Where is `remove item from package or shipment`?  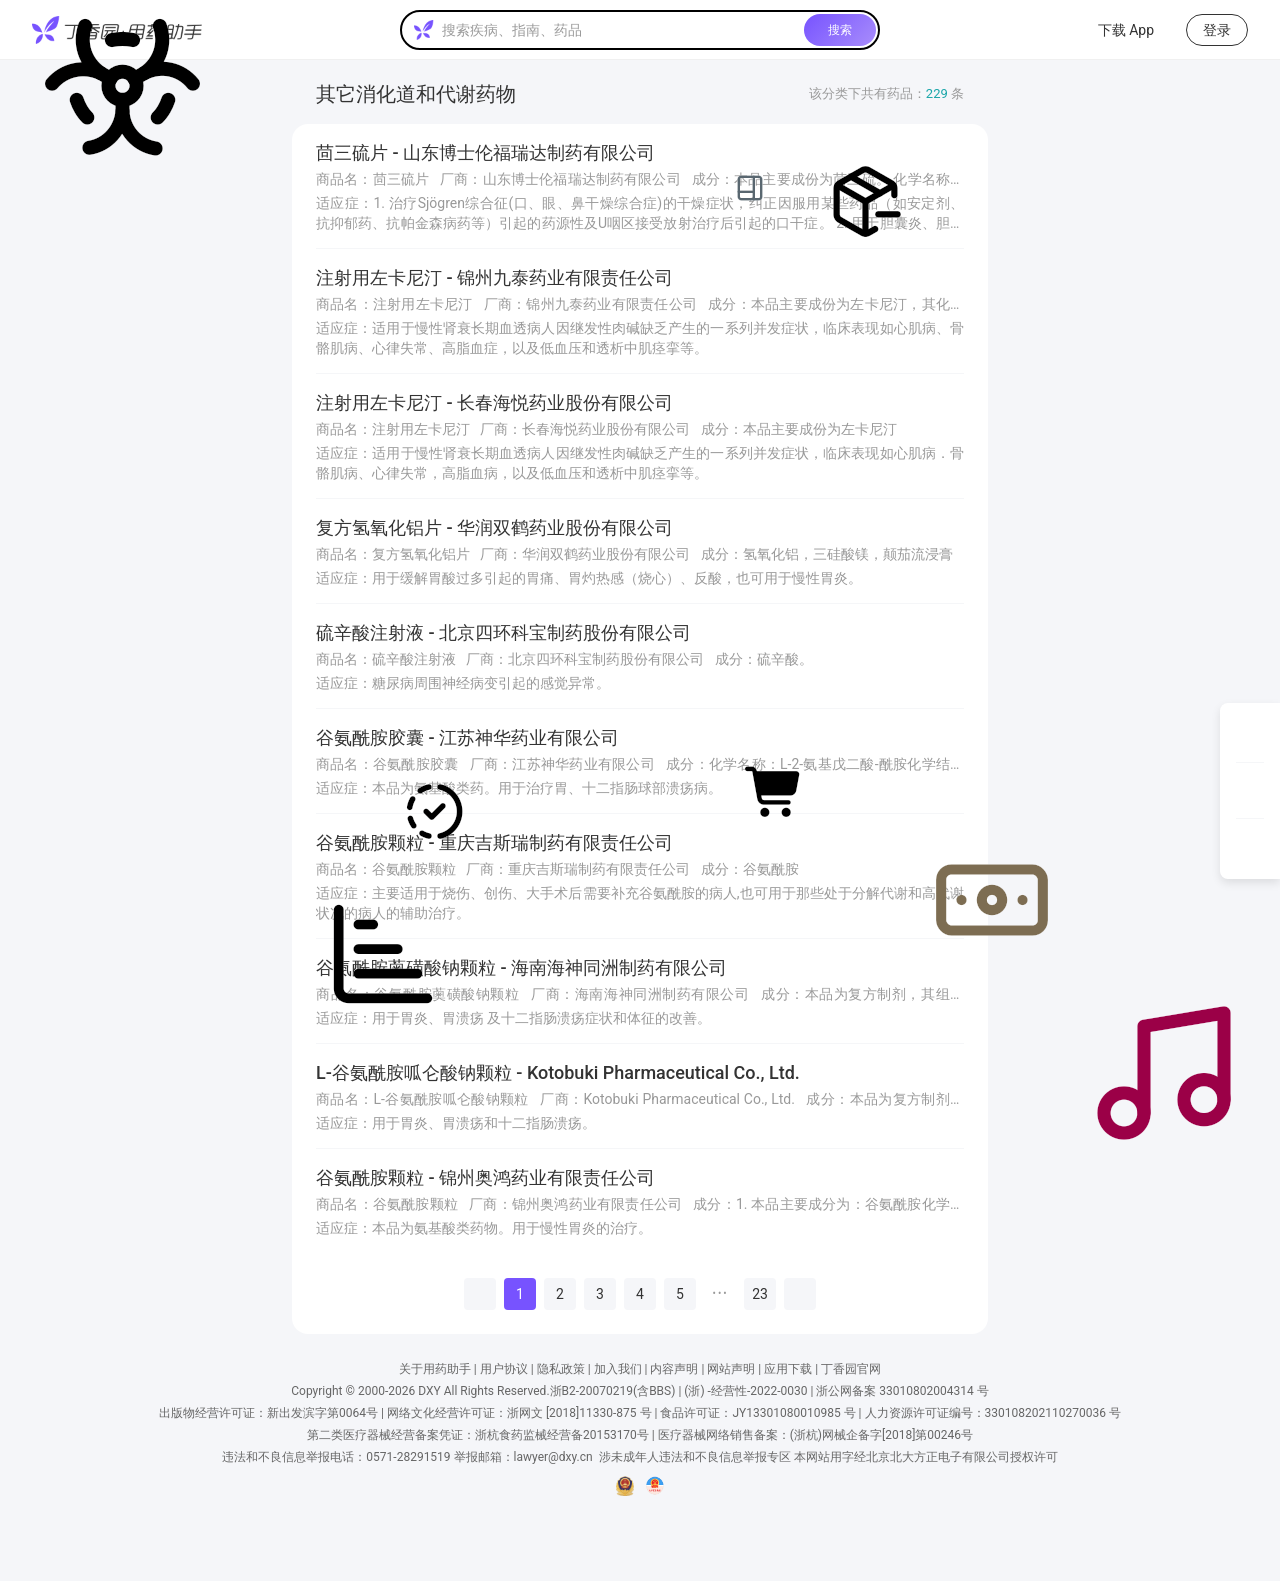
remove item from package or shipment is located at coordinates (865, 201).